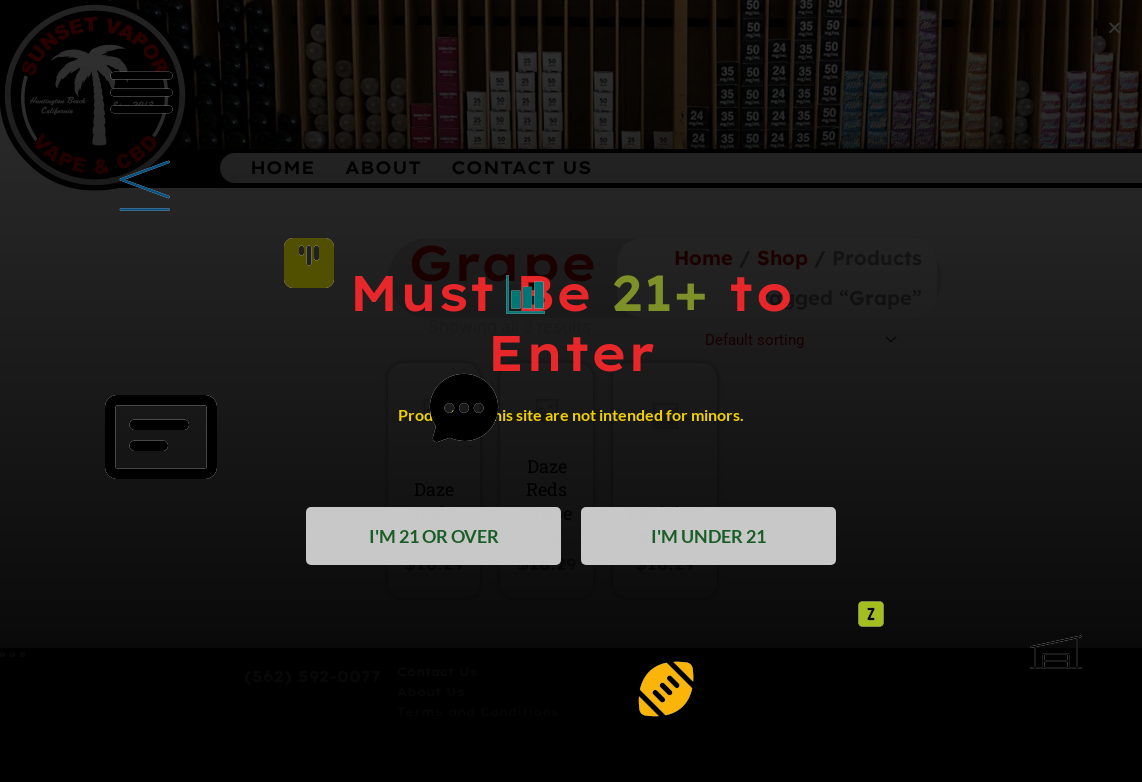 This screenshot has height=782, width=1142. Describe the element at coordinates (141, 92) in the screenshot. I see `open the navigation menu` at that location.